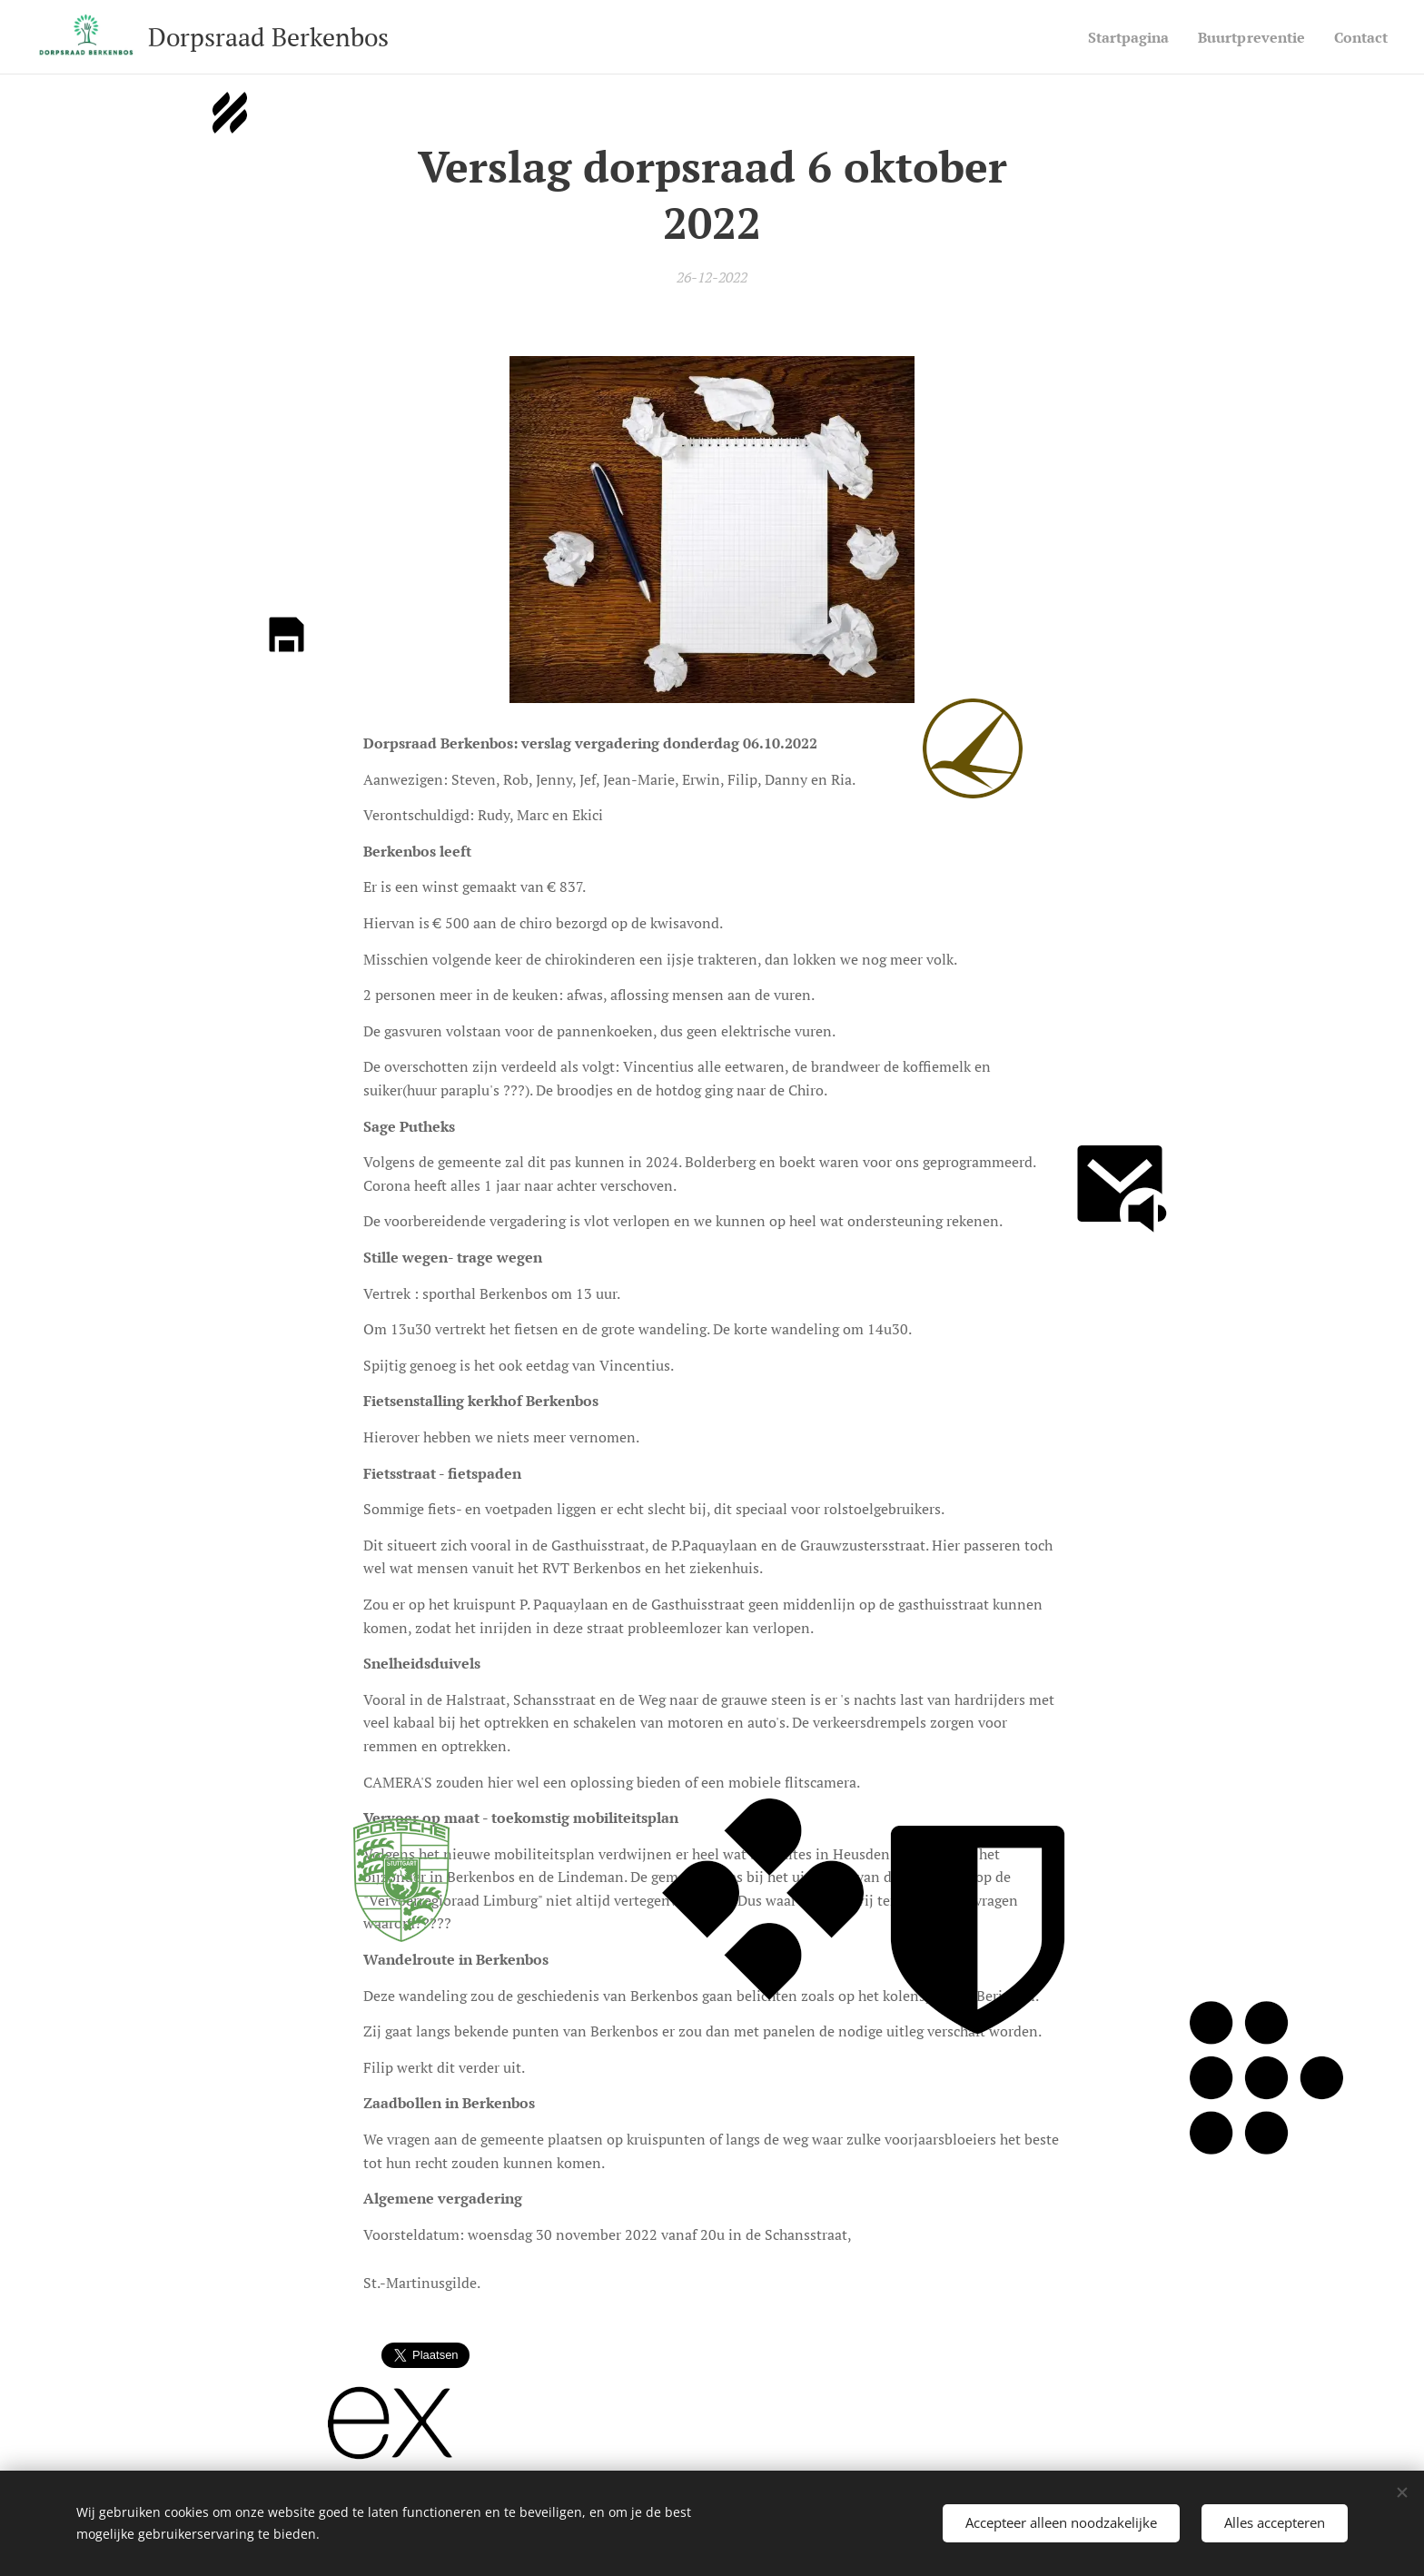 Image resolution: width=1424 pixels, height=2576 pixels. Describe the element at coordinates (1120, 1184) in the screenshot. I see `adjust email notification sound settings` at that location.